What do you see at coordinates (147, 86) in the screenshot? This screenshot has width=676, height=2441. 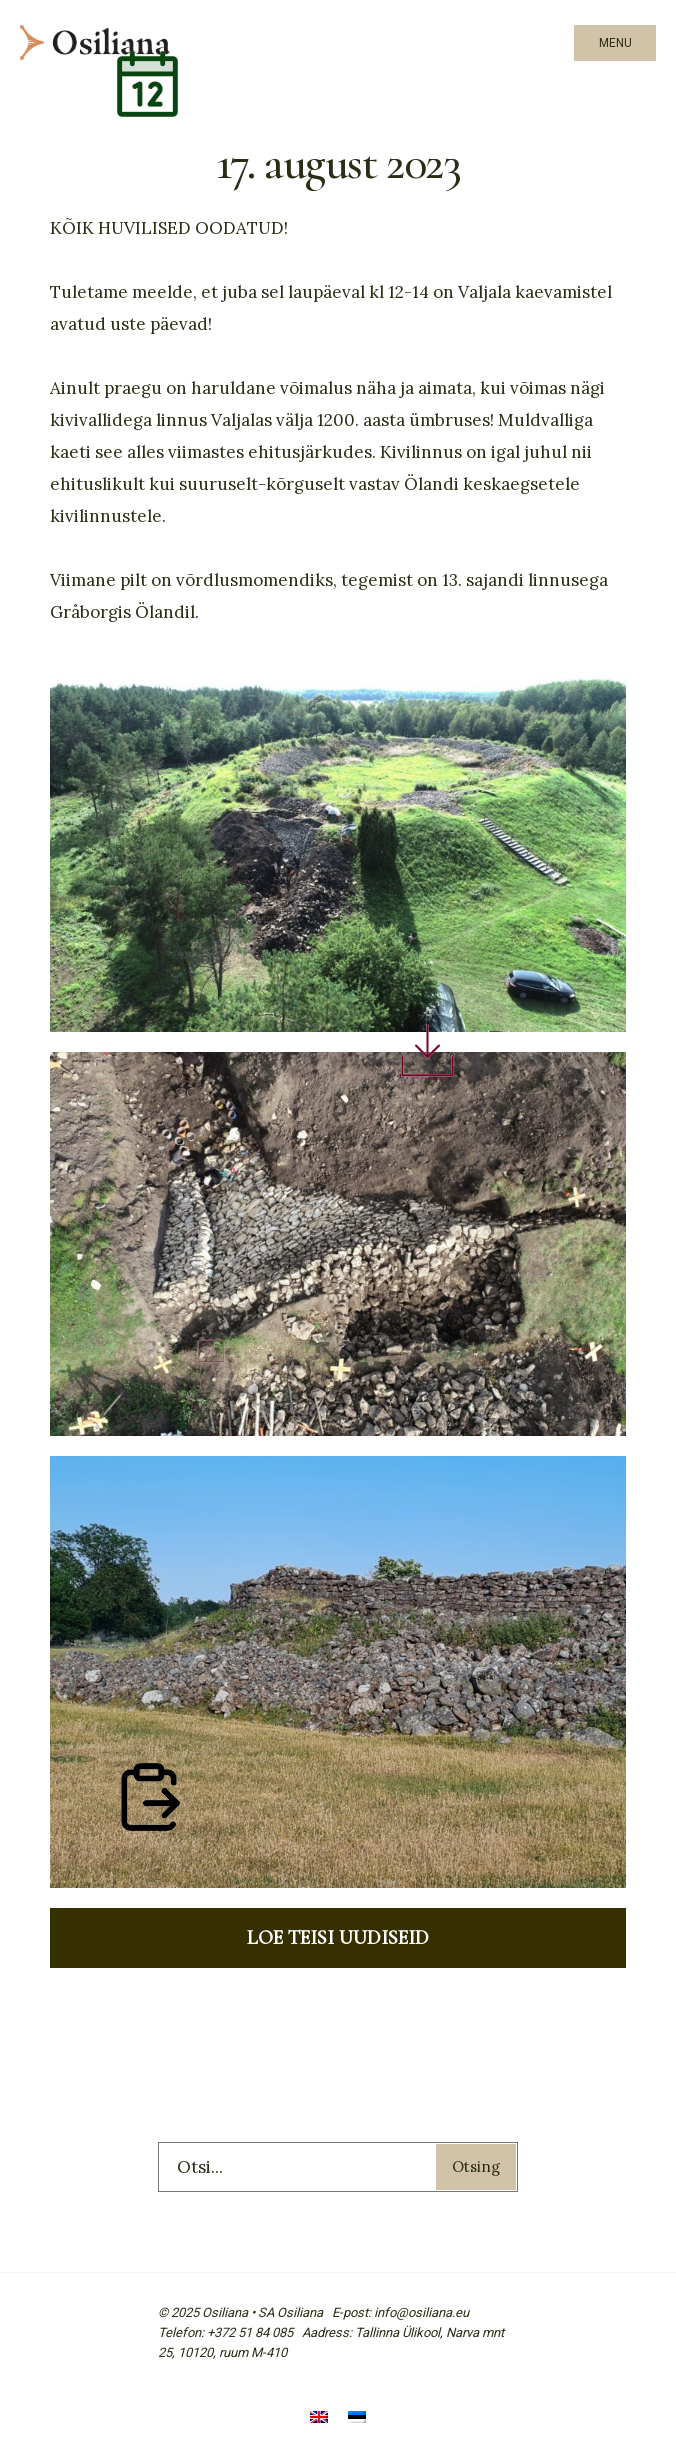 I see `view or open the calendar` at bounding box center [147, 86].